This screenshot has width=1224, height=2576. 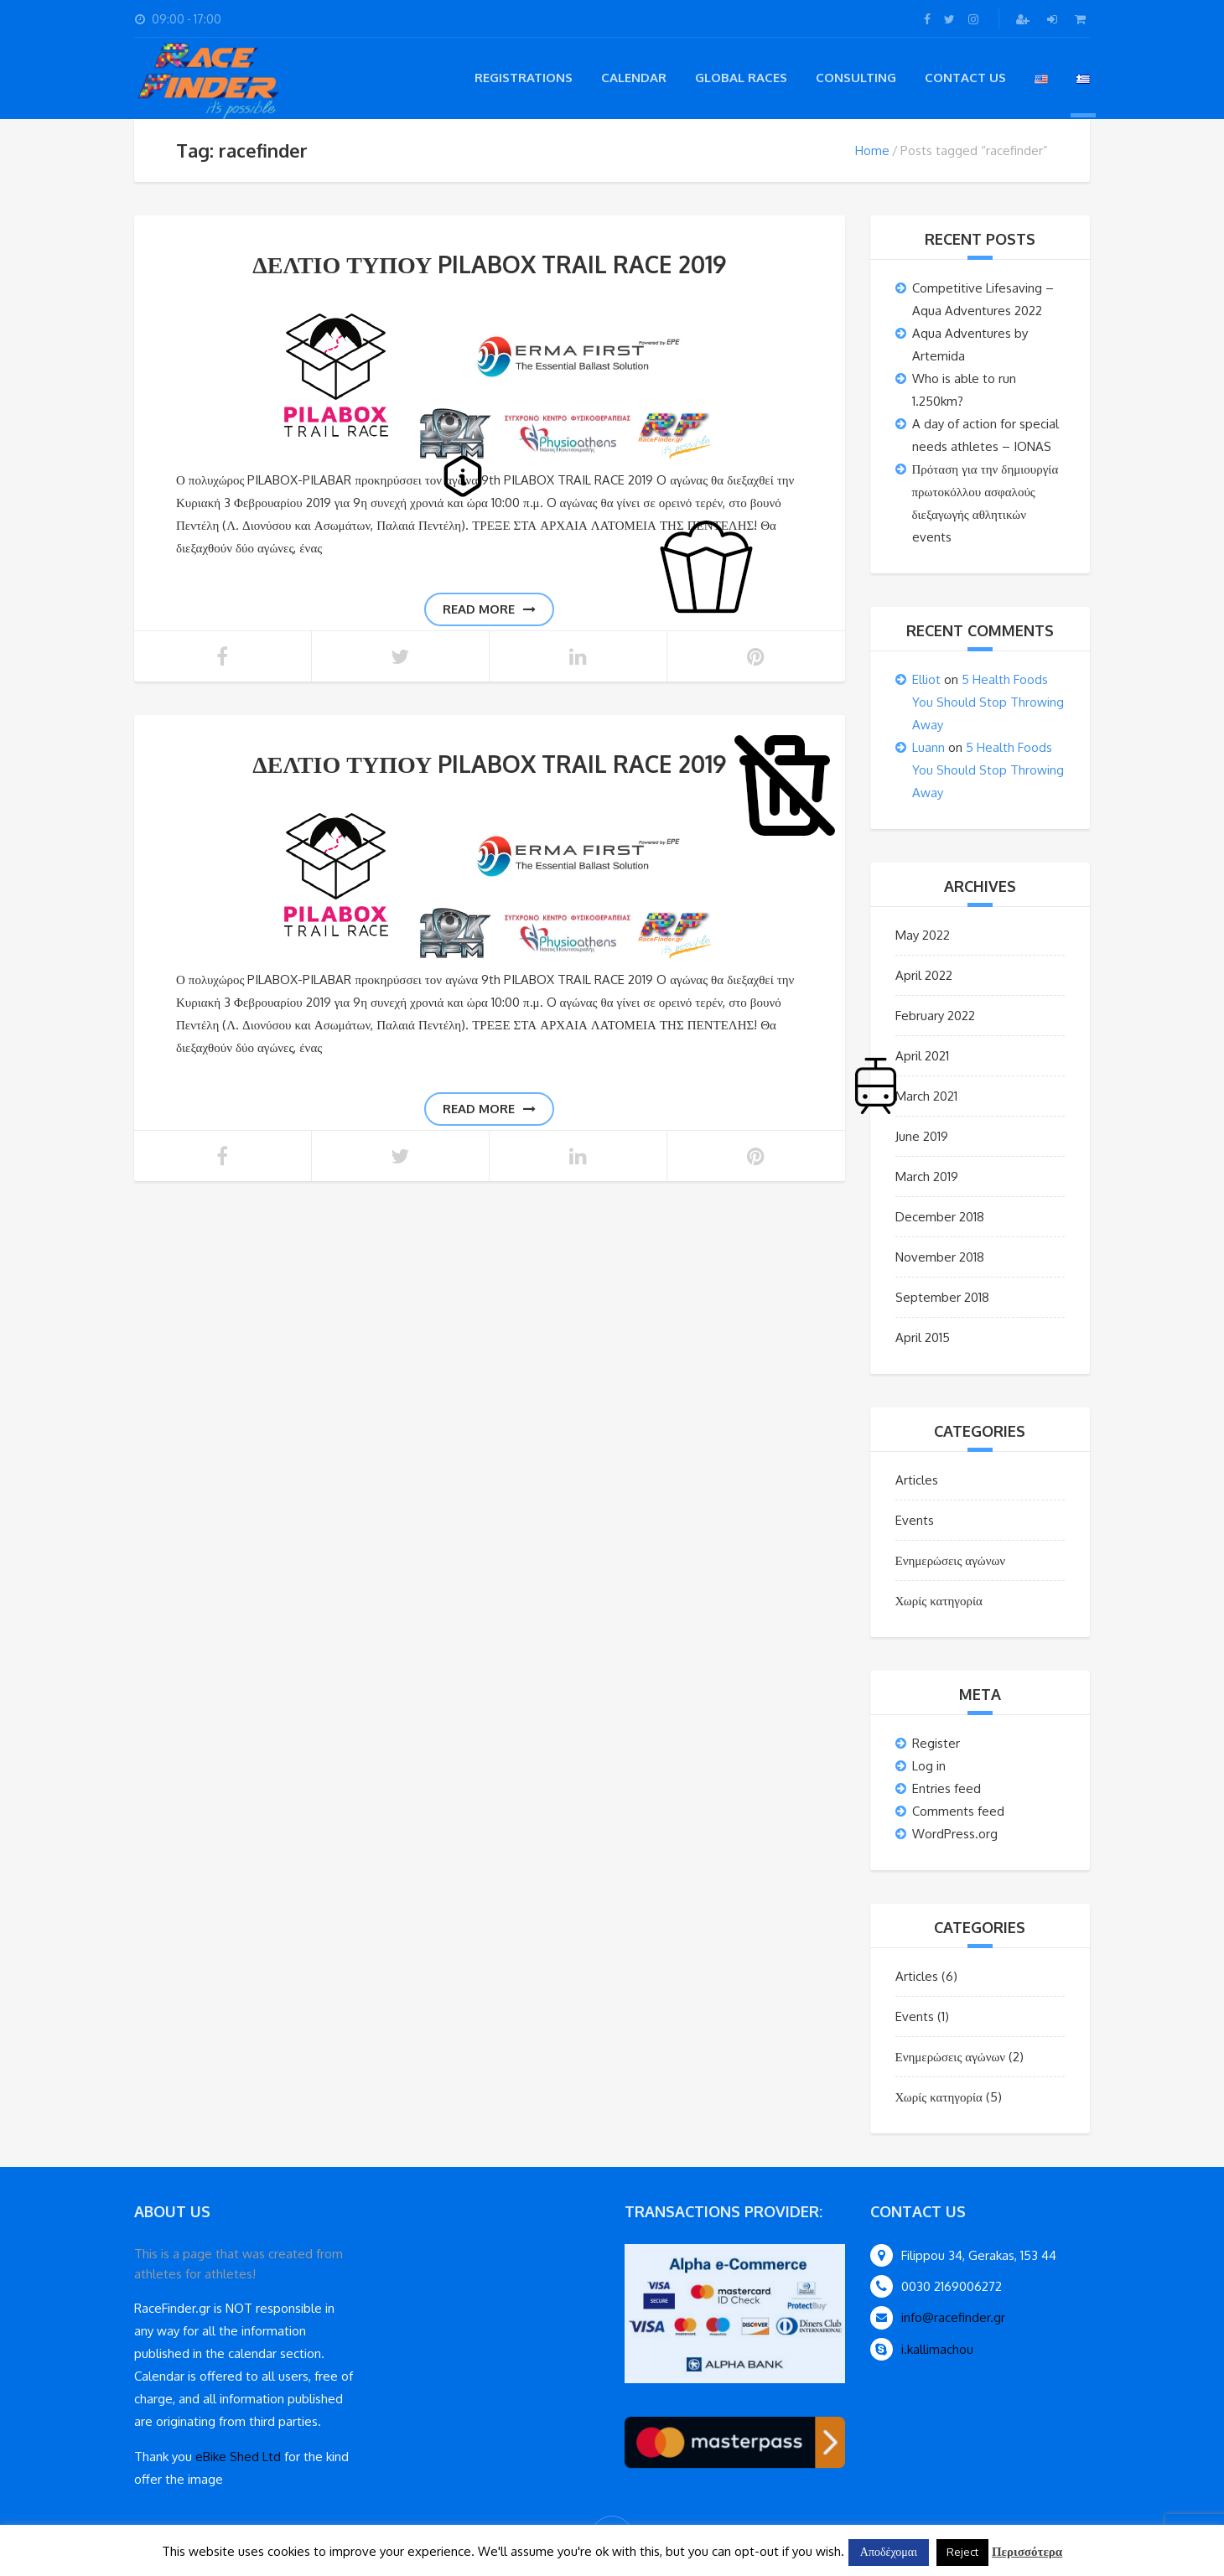 I want to click on browse movies or entertainment content, so click(x=706, y=570).